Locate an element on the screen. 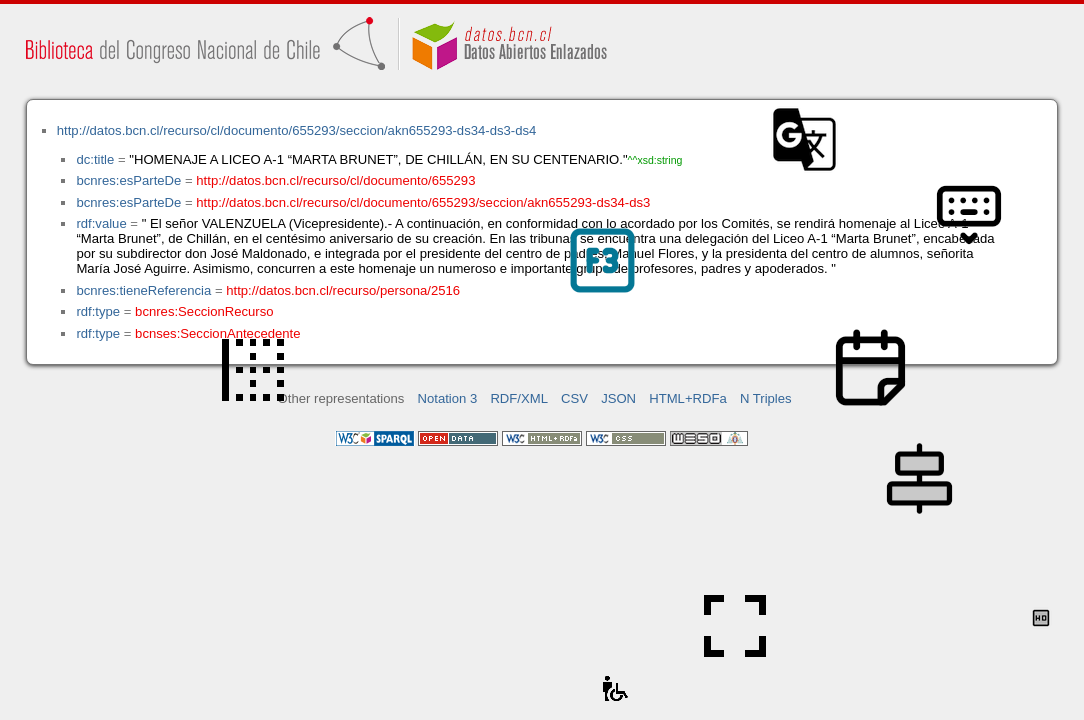 The height and width of the screenshot is (720, 1084). wheelchair accessible pickup location is located at coordinates (614, 688).